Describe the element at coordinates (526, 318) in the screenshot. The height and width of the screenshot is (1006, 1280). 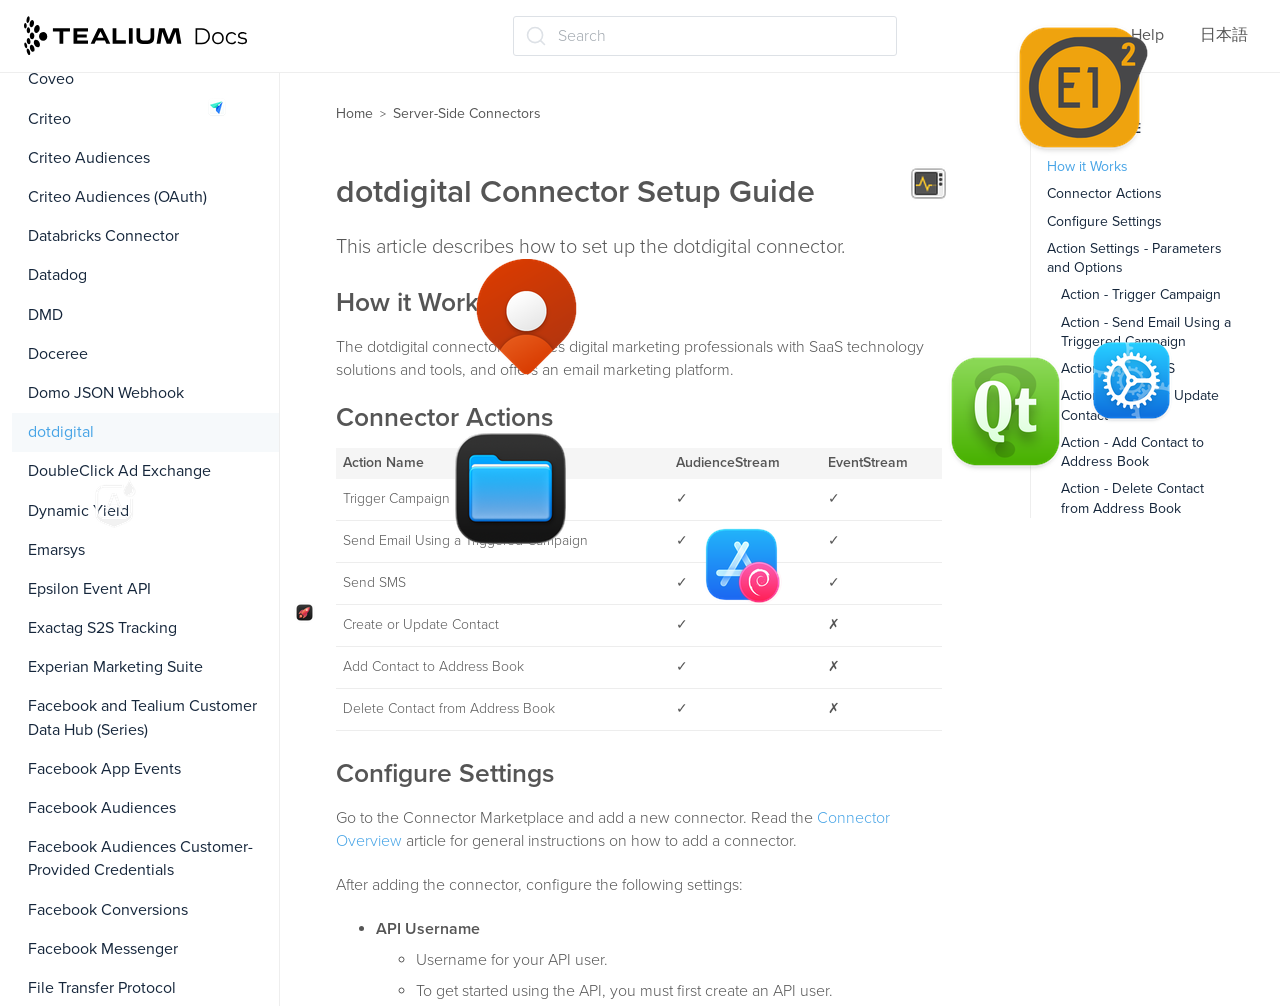
I see `open the maps app` at that location.